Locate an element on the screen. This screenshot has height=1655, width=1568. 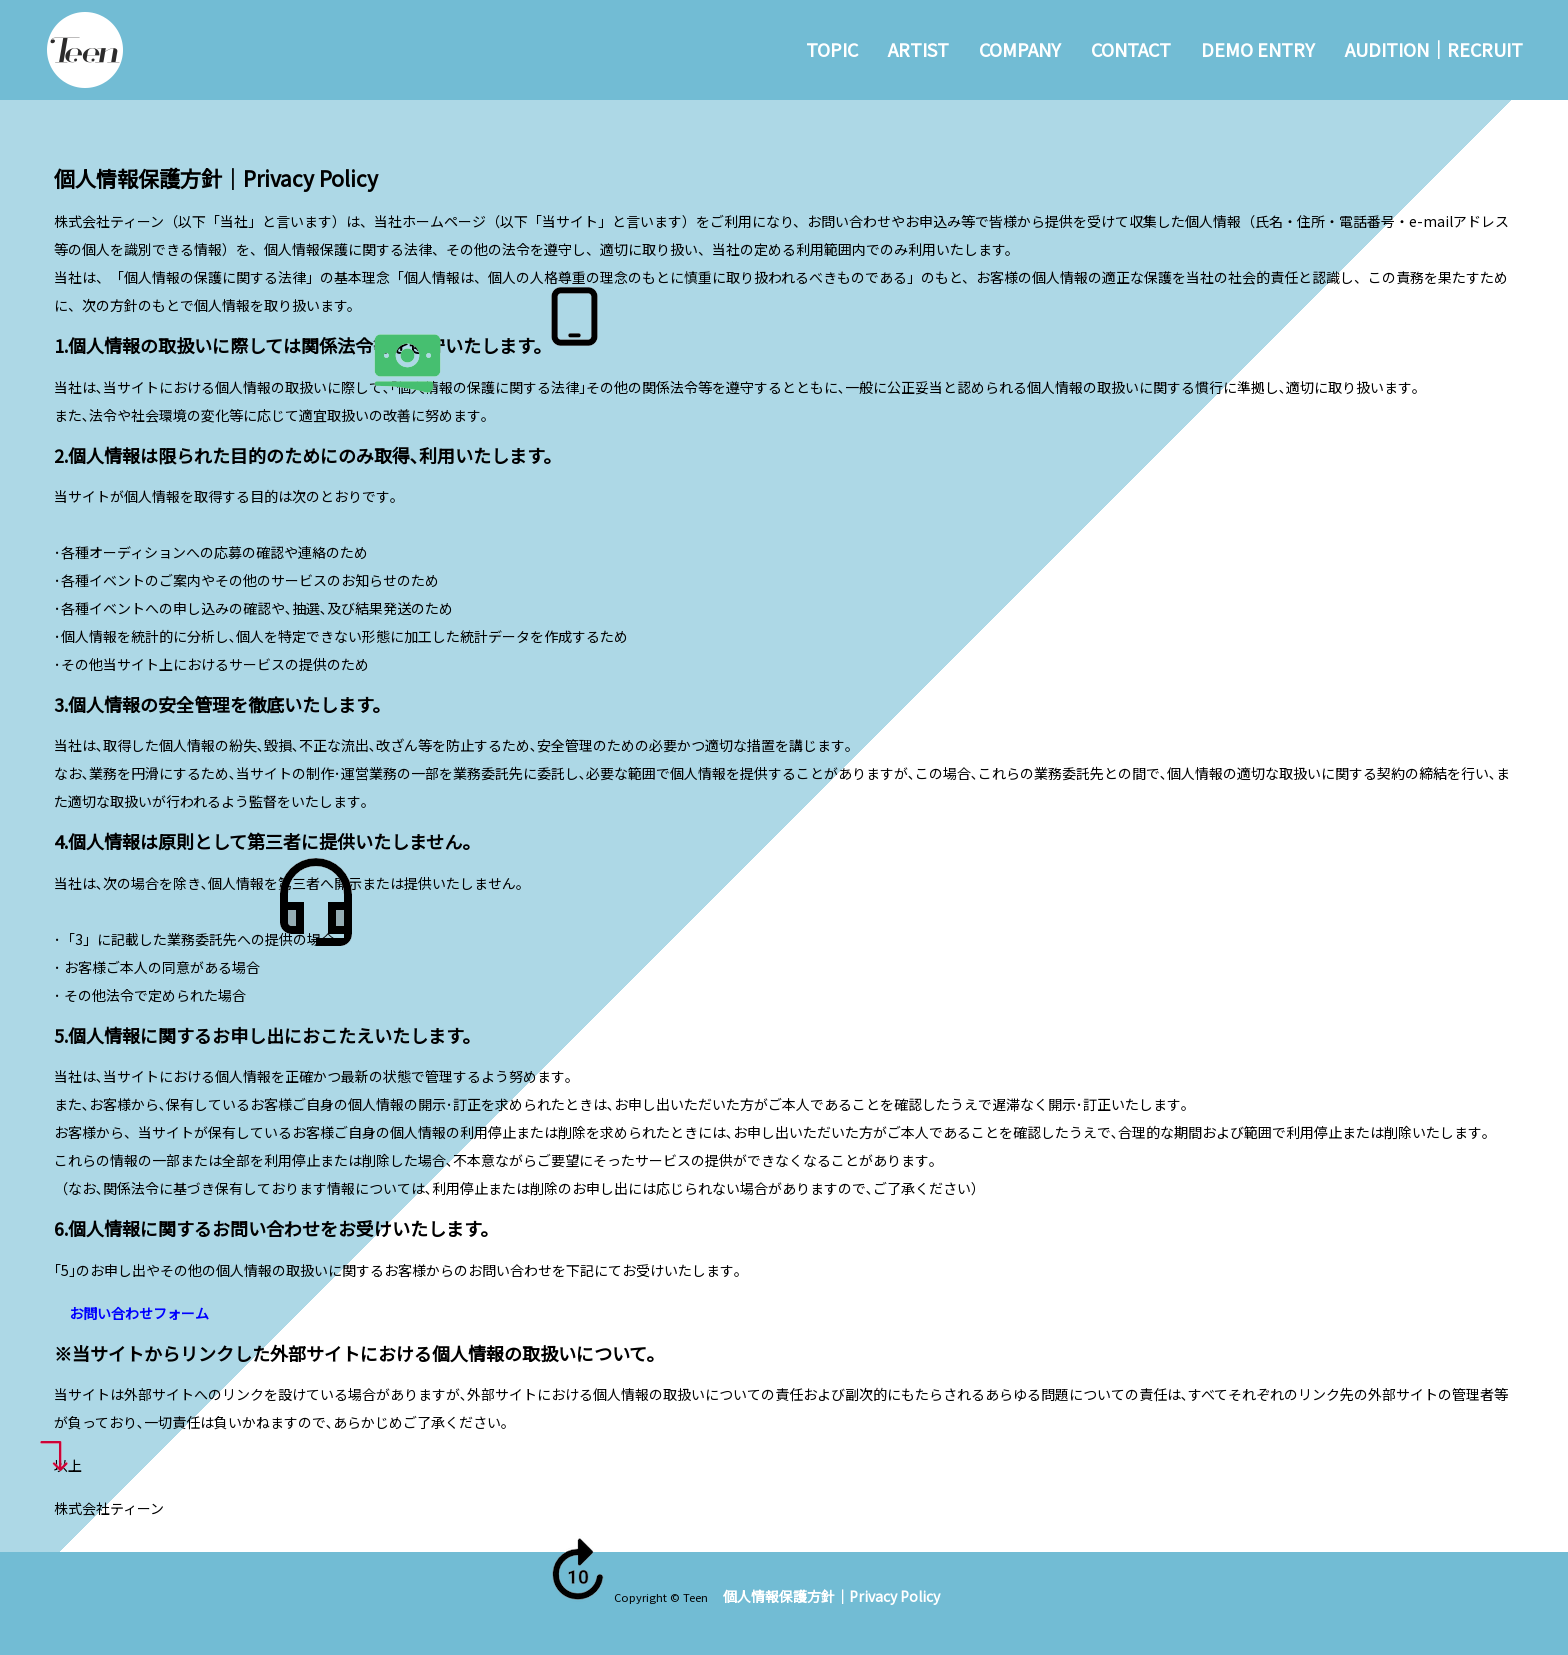
view your wallet or account balance is located at coordinates (407, 362).